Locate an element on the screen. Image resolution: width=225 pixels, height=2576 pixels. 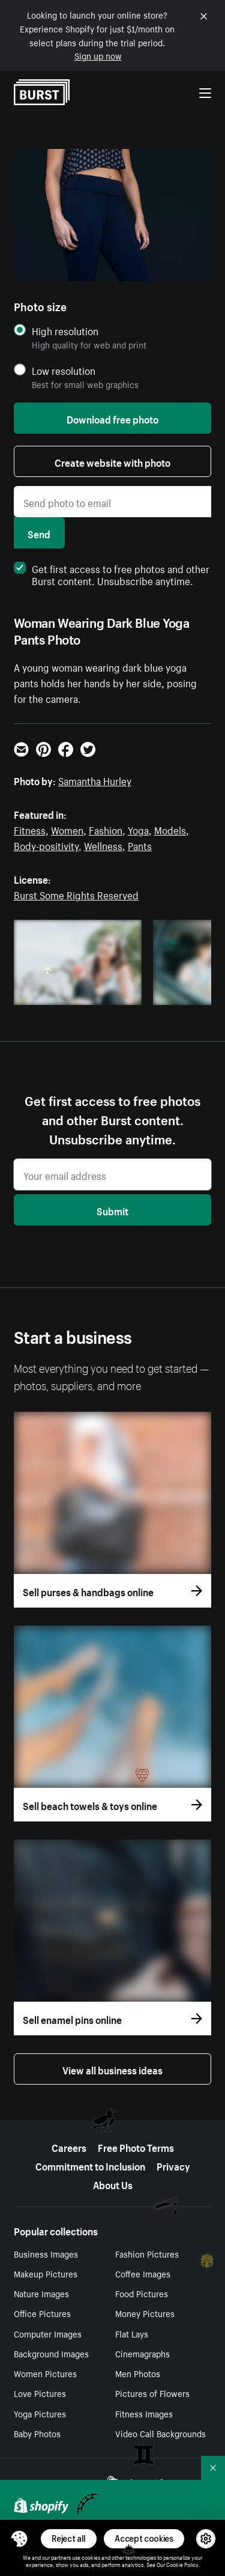
equip or select a defensive shield item is located at coordinates (142, 1776).